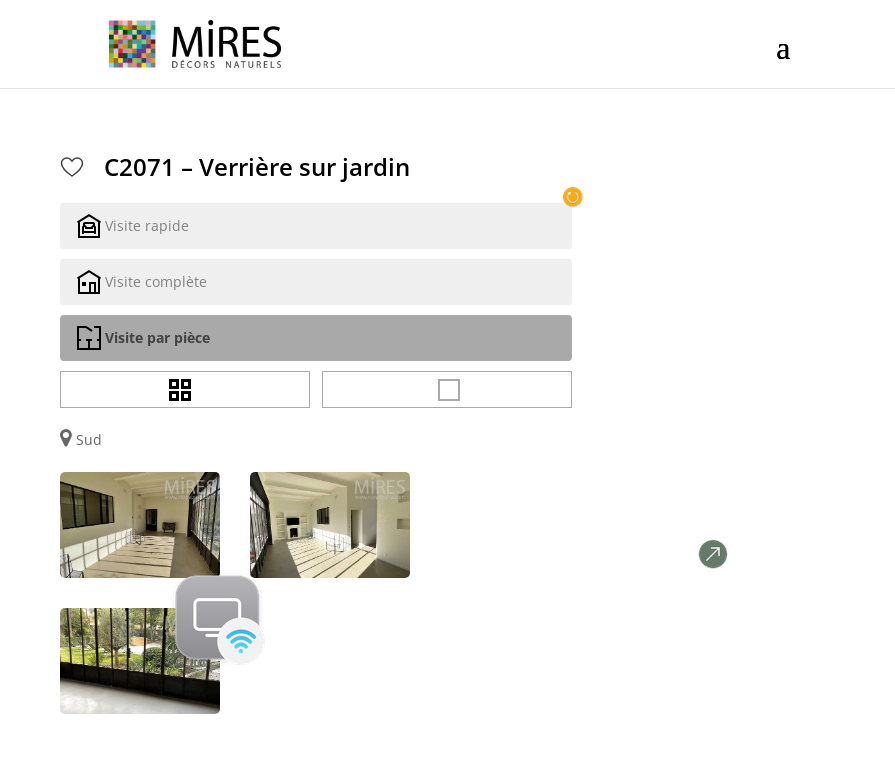  What do you see at coordinates (573, 197) in the screenshot?
I see `restart the system` at bounding box center [573, 197].